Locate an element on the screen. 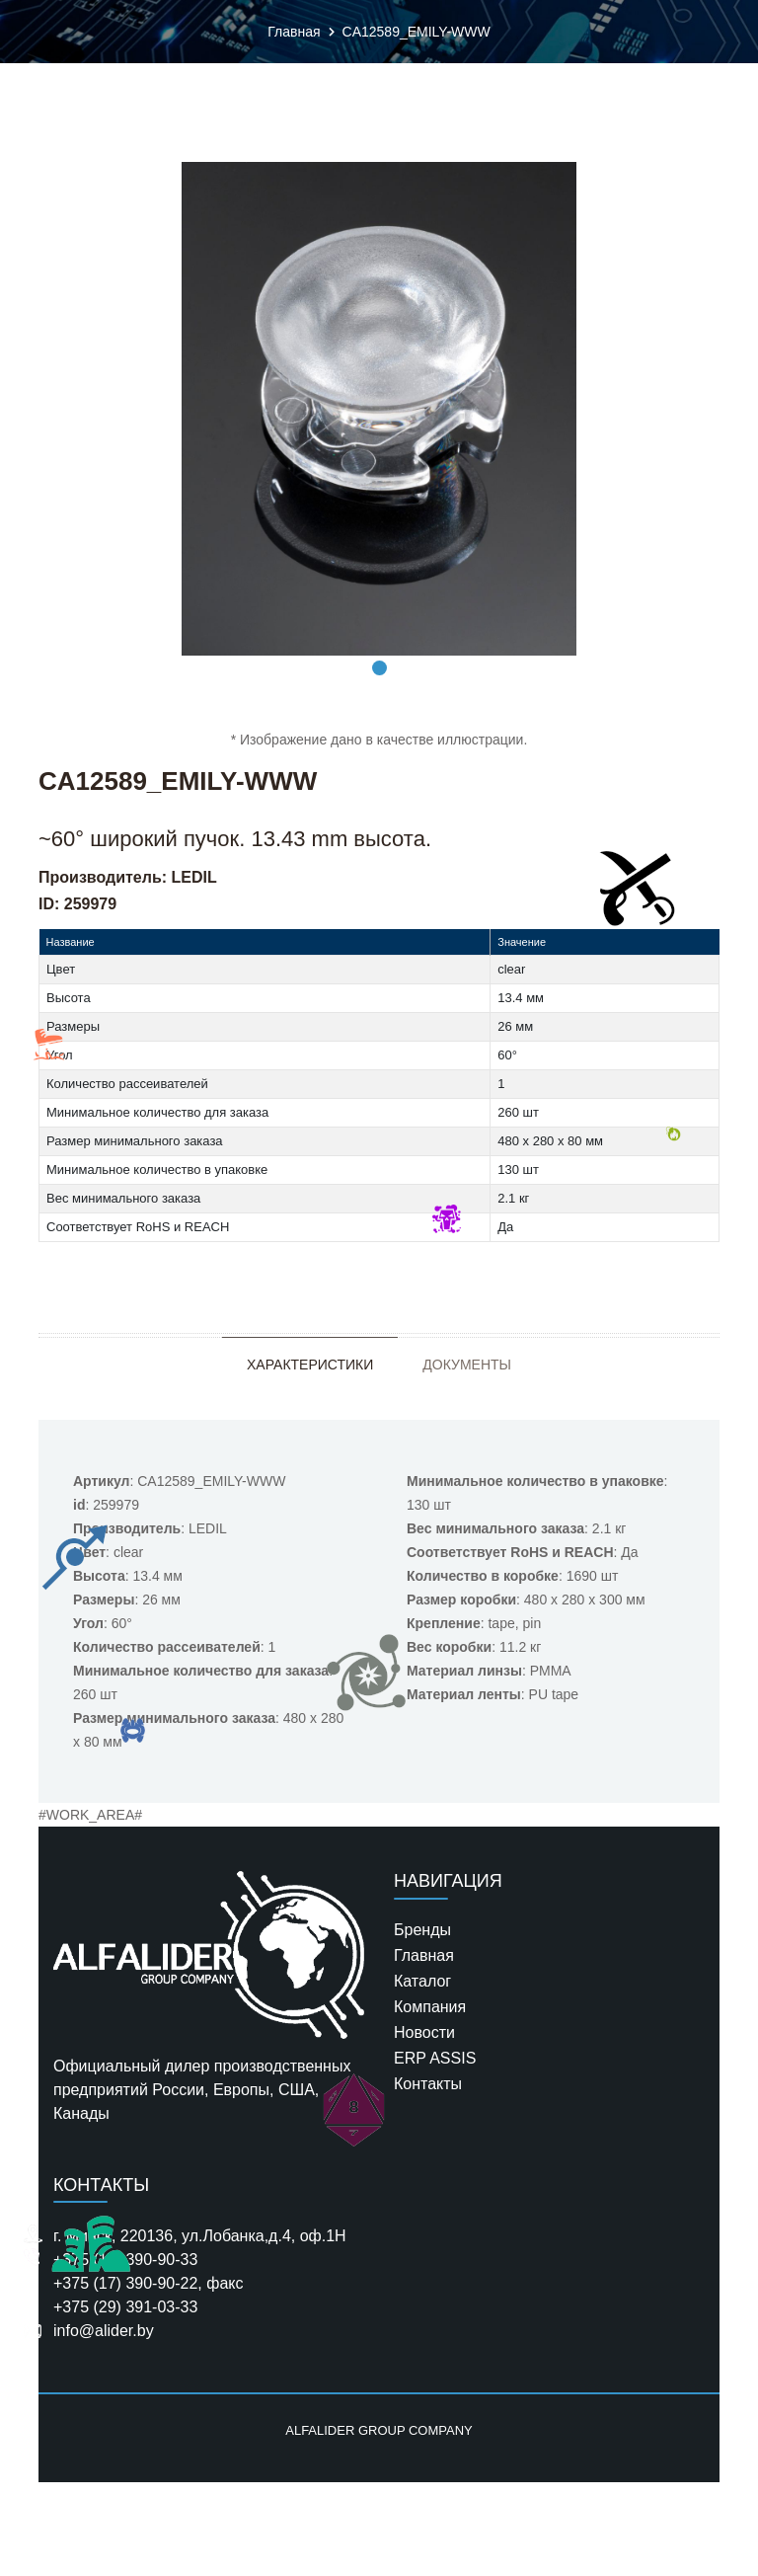 The image size is (758, 2576). use fire bomb attack or ability is located at coordinates (673, 1133).